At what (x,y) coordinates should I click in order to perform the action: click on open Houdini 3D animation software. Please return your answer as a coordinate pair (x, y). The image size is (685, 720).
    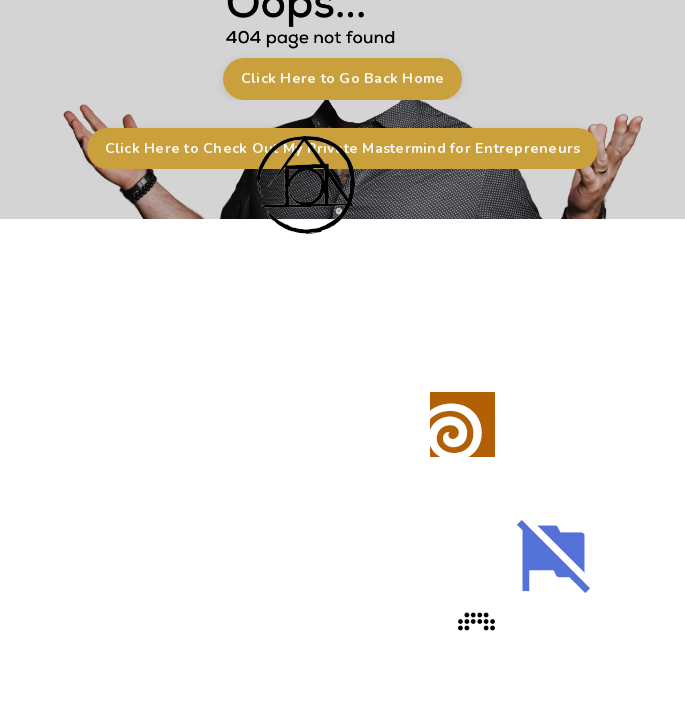
    Looking at the image, I should click on (462, 424).